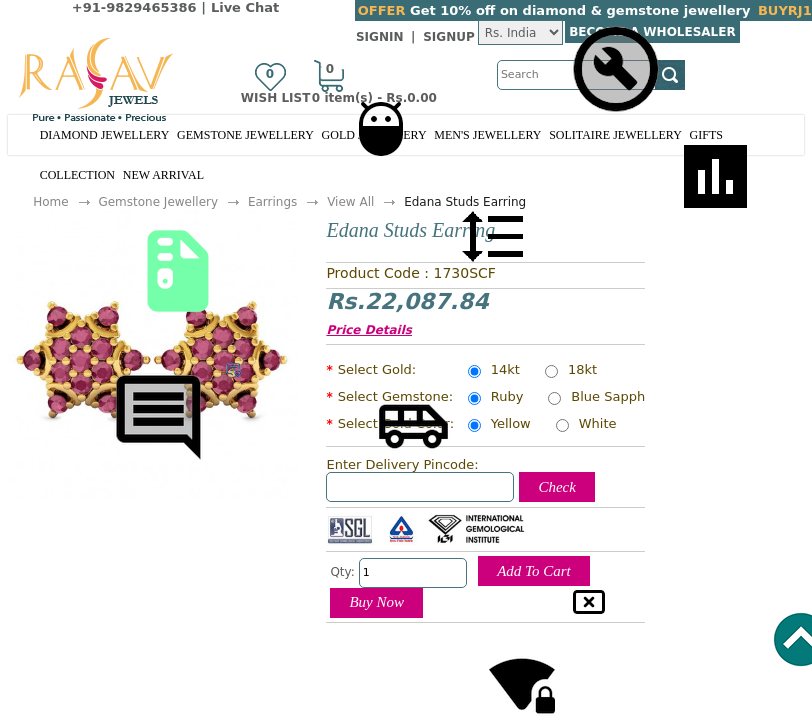  I want to click on close or dismiss a window, so click(589, 602).